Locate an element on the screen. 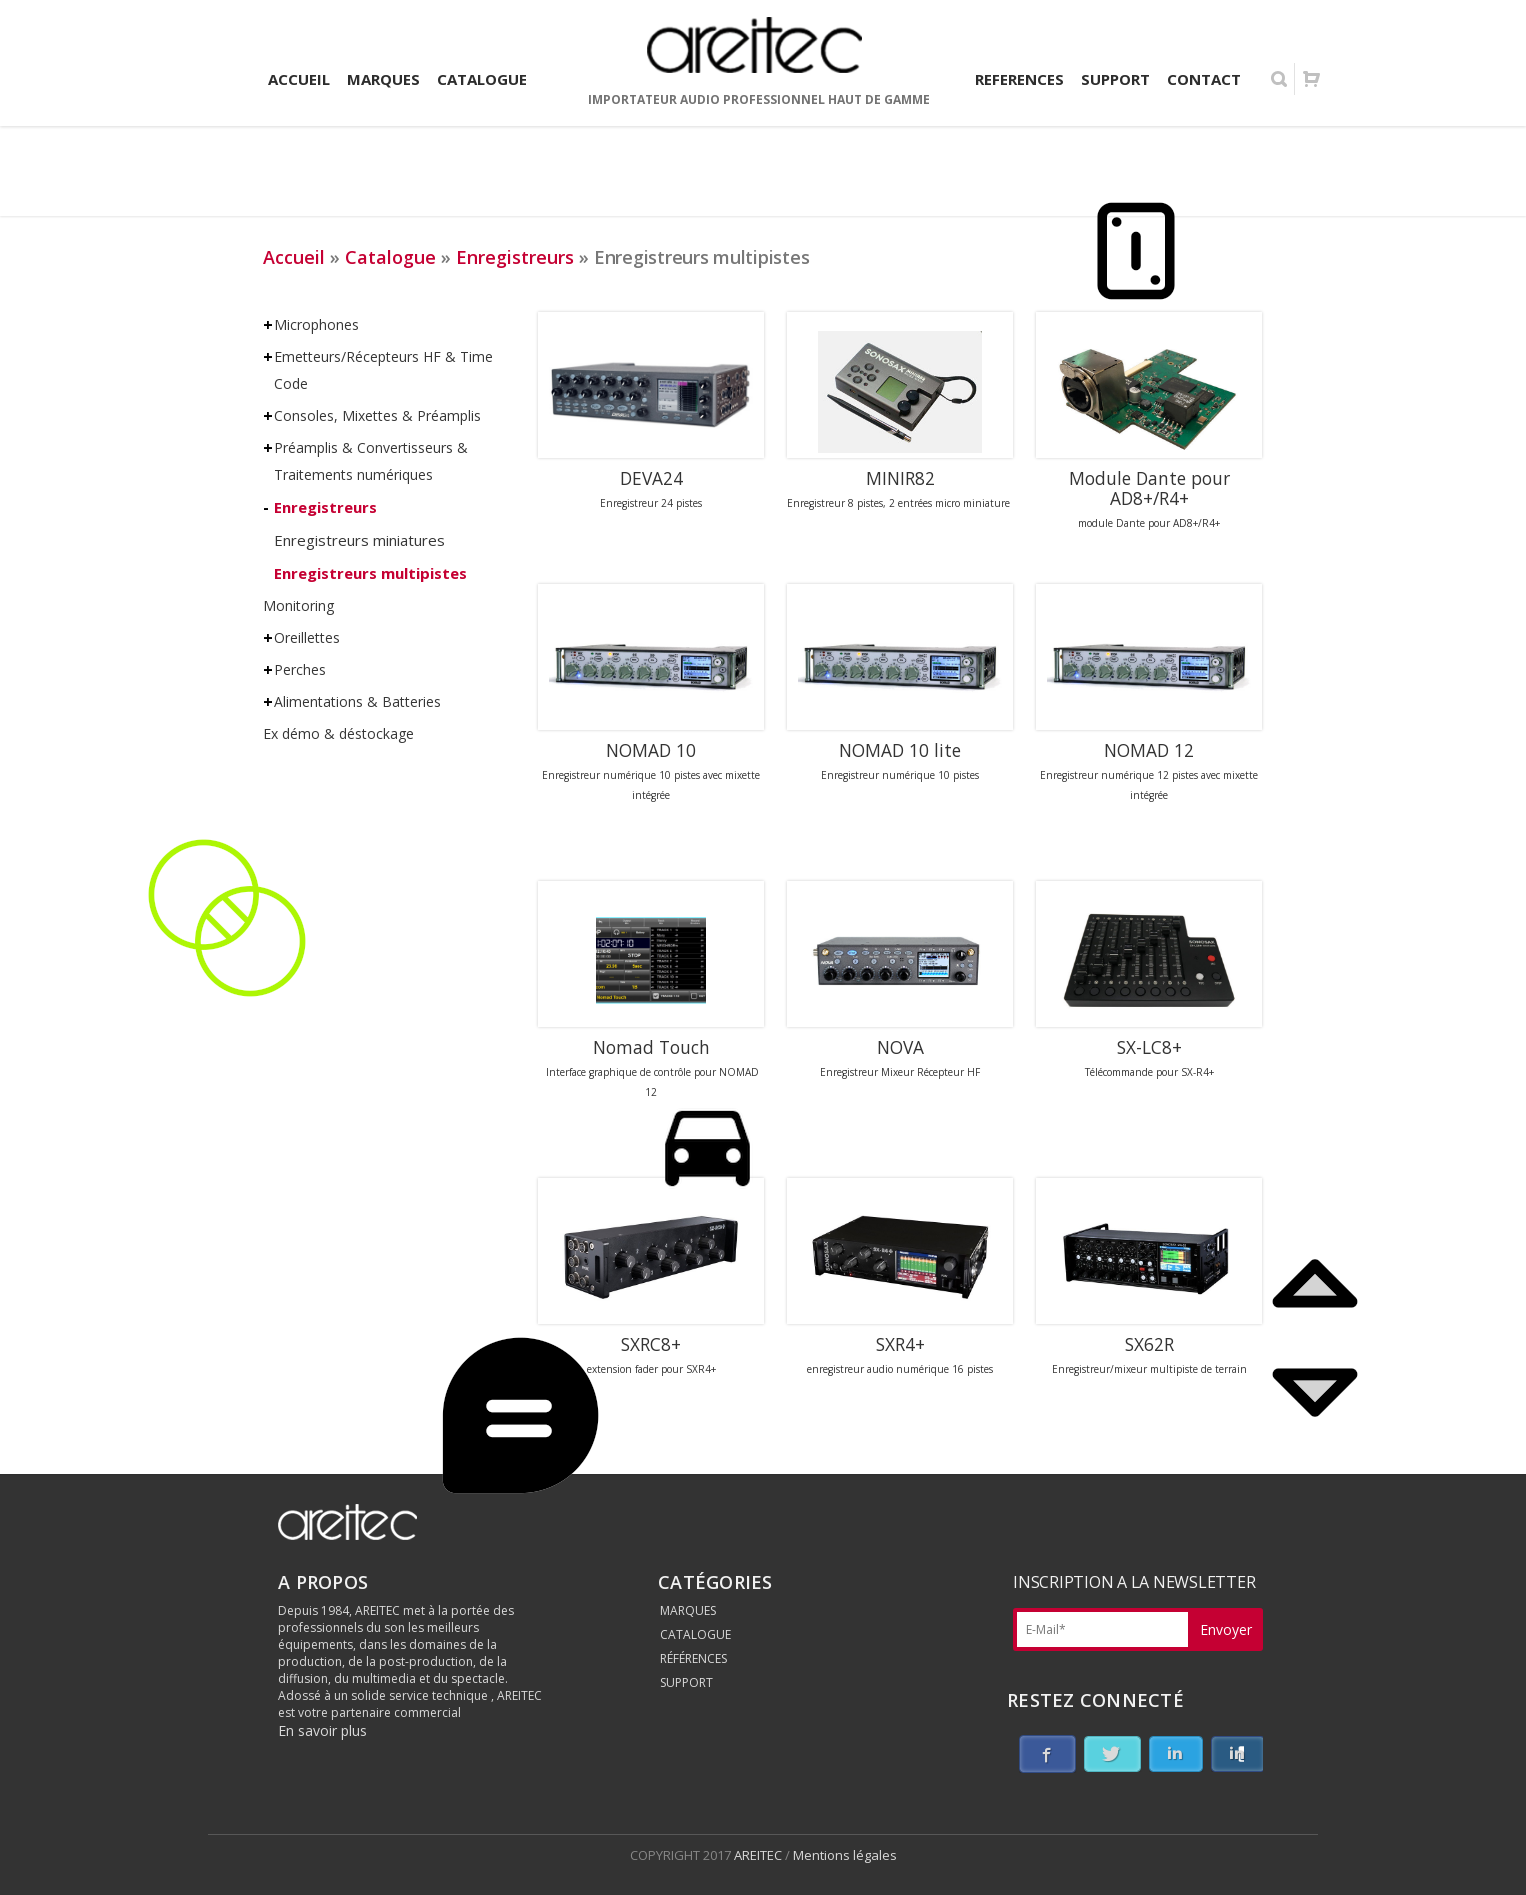 The width and height of the screenshot is (1526, 1895). play a card game is located at coordinates (1136, 251).